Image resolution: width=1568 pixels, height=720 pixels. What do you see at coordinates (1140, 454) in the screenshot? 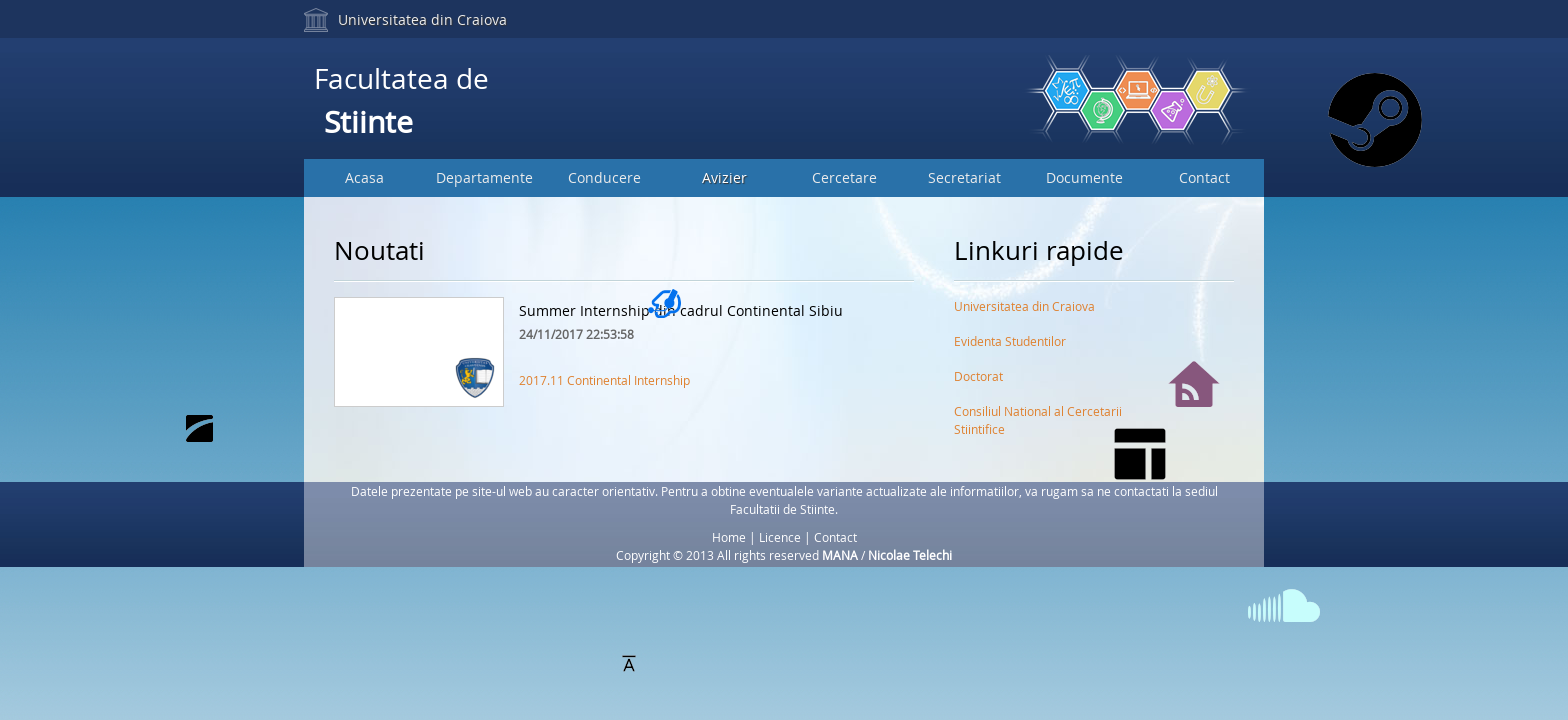
I see `switch to grid or layout view` at bounding box center [1140, 454].